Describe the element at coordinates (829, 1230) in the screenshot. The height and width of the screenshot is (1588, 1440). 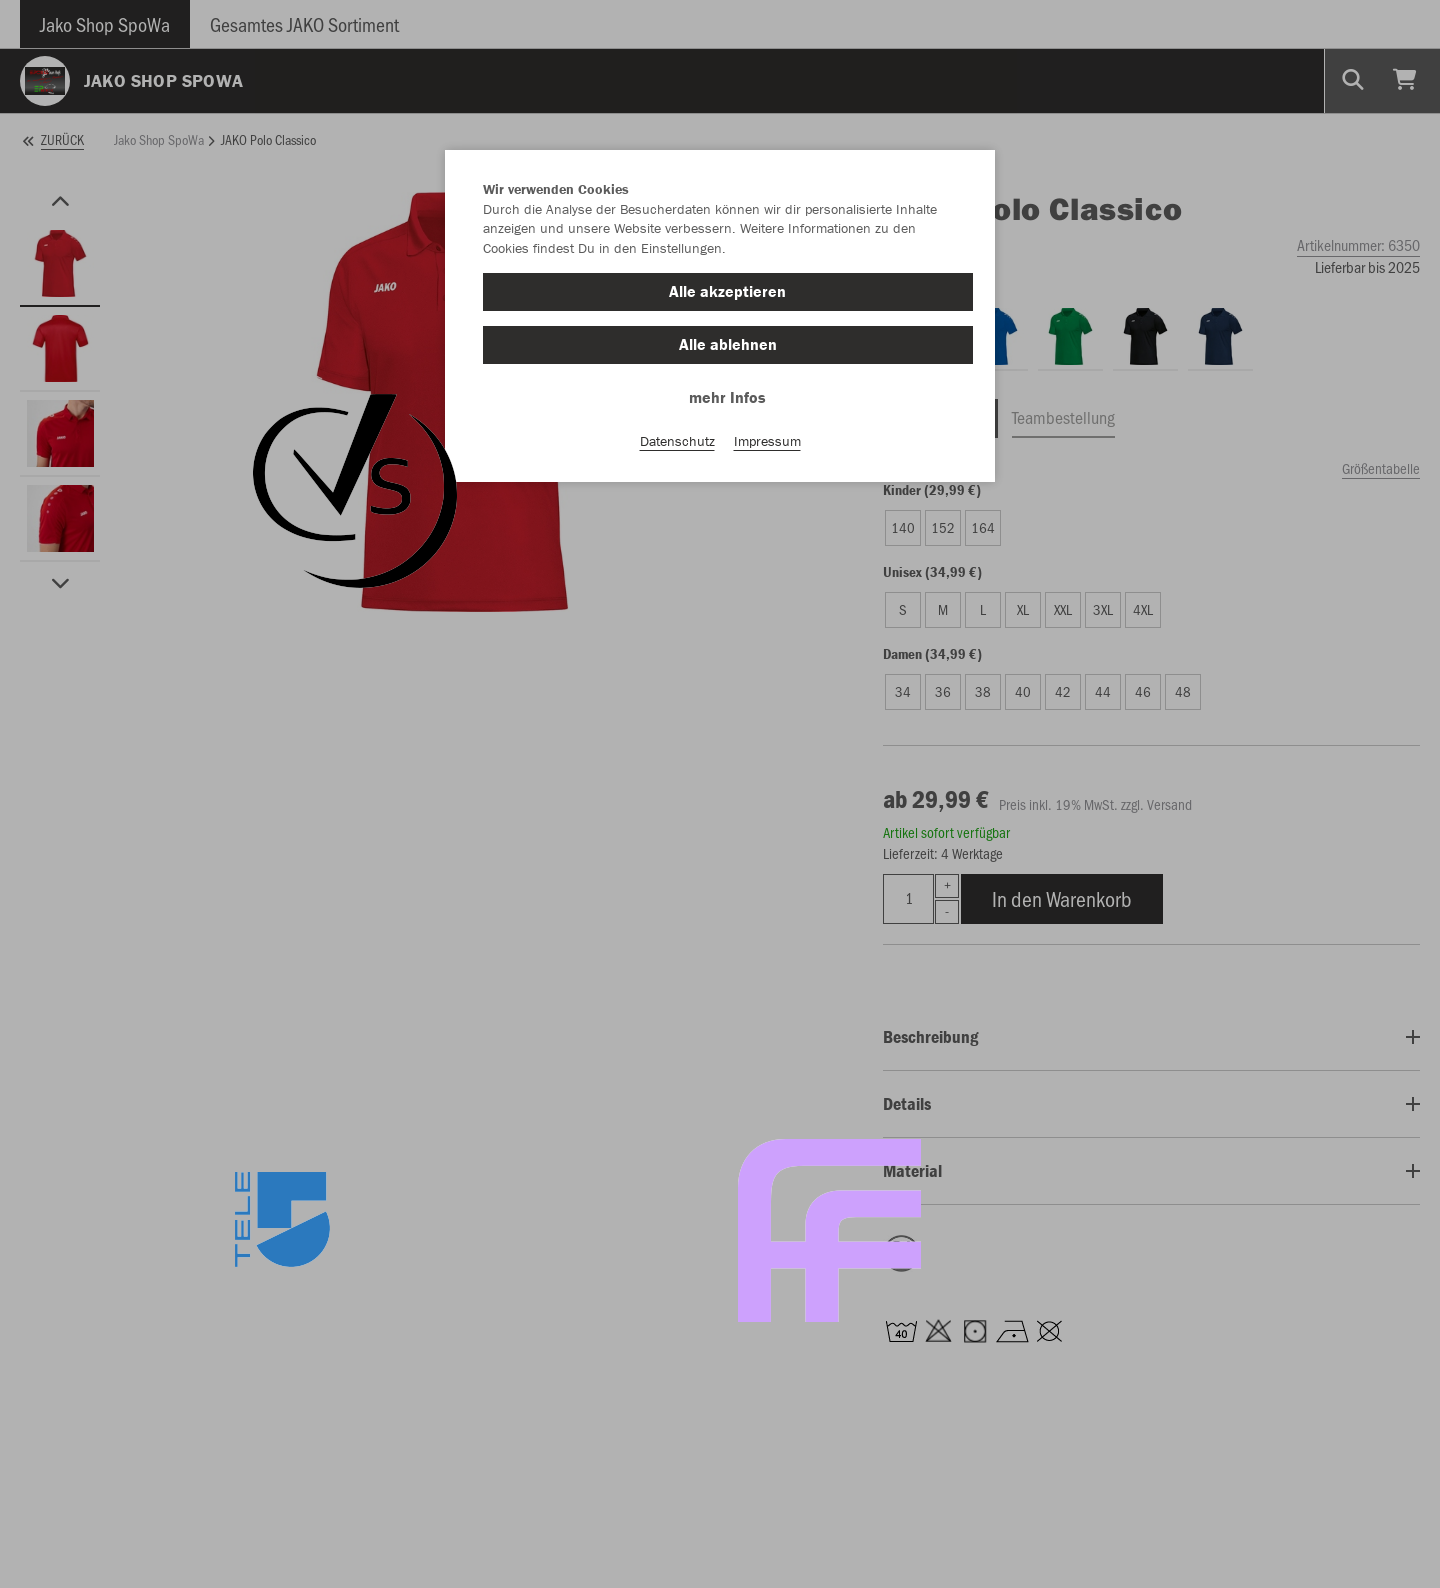
I see `open the Farfetch app` at that location.